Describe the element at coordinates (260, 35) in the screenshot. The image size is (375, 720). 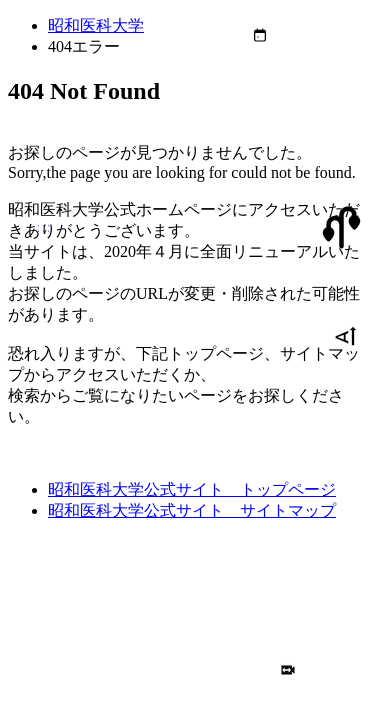
I see `view or manage a scheduled event` at that location.